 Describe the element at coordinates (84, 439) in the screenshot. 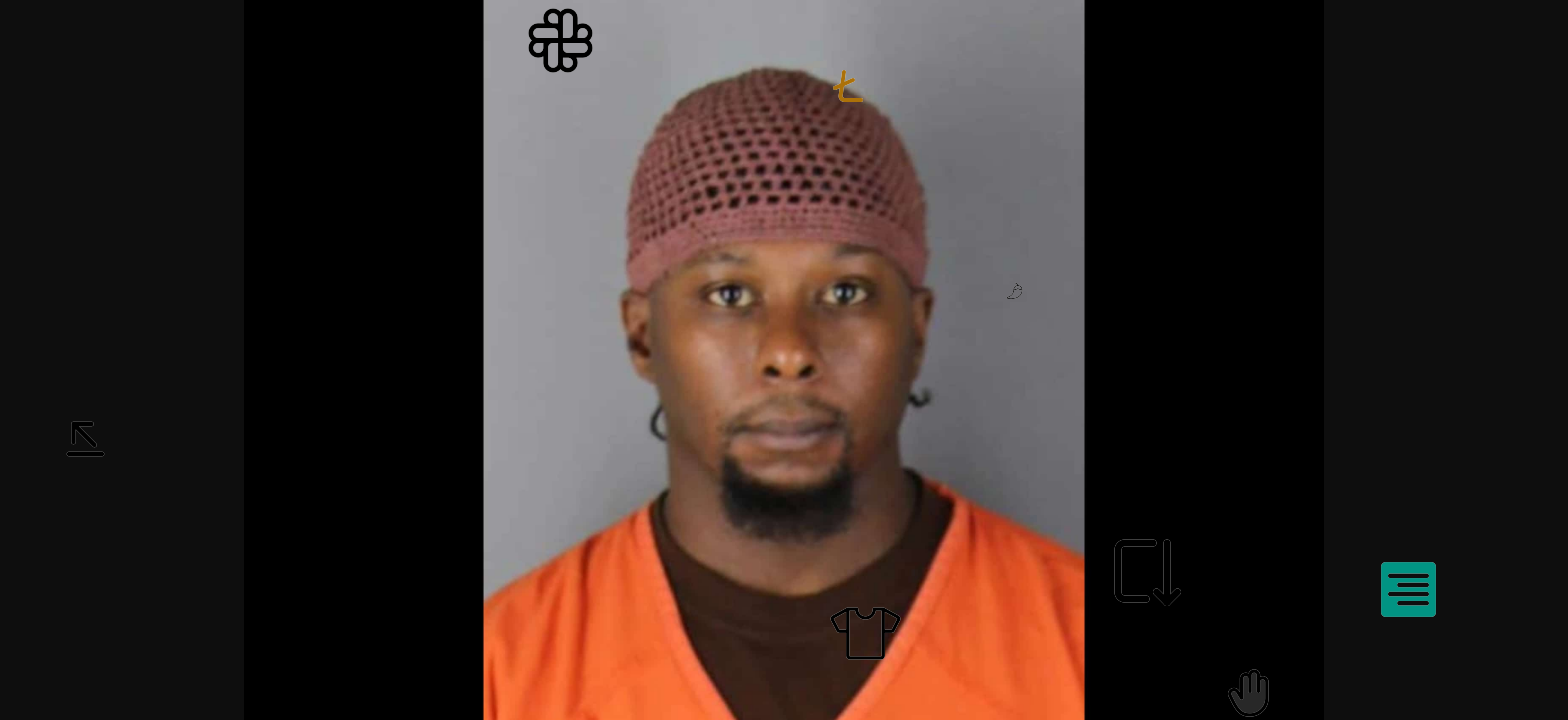

I see `navigate to the top-left or beginning of content` at that location.